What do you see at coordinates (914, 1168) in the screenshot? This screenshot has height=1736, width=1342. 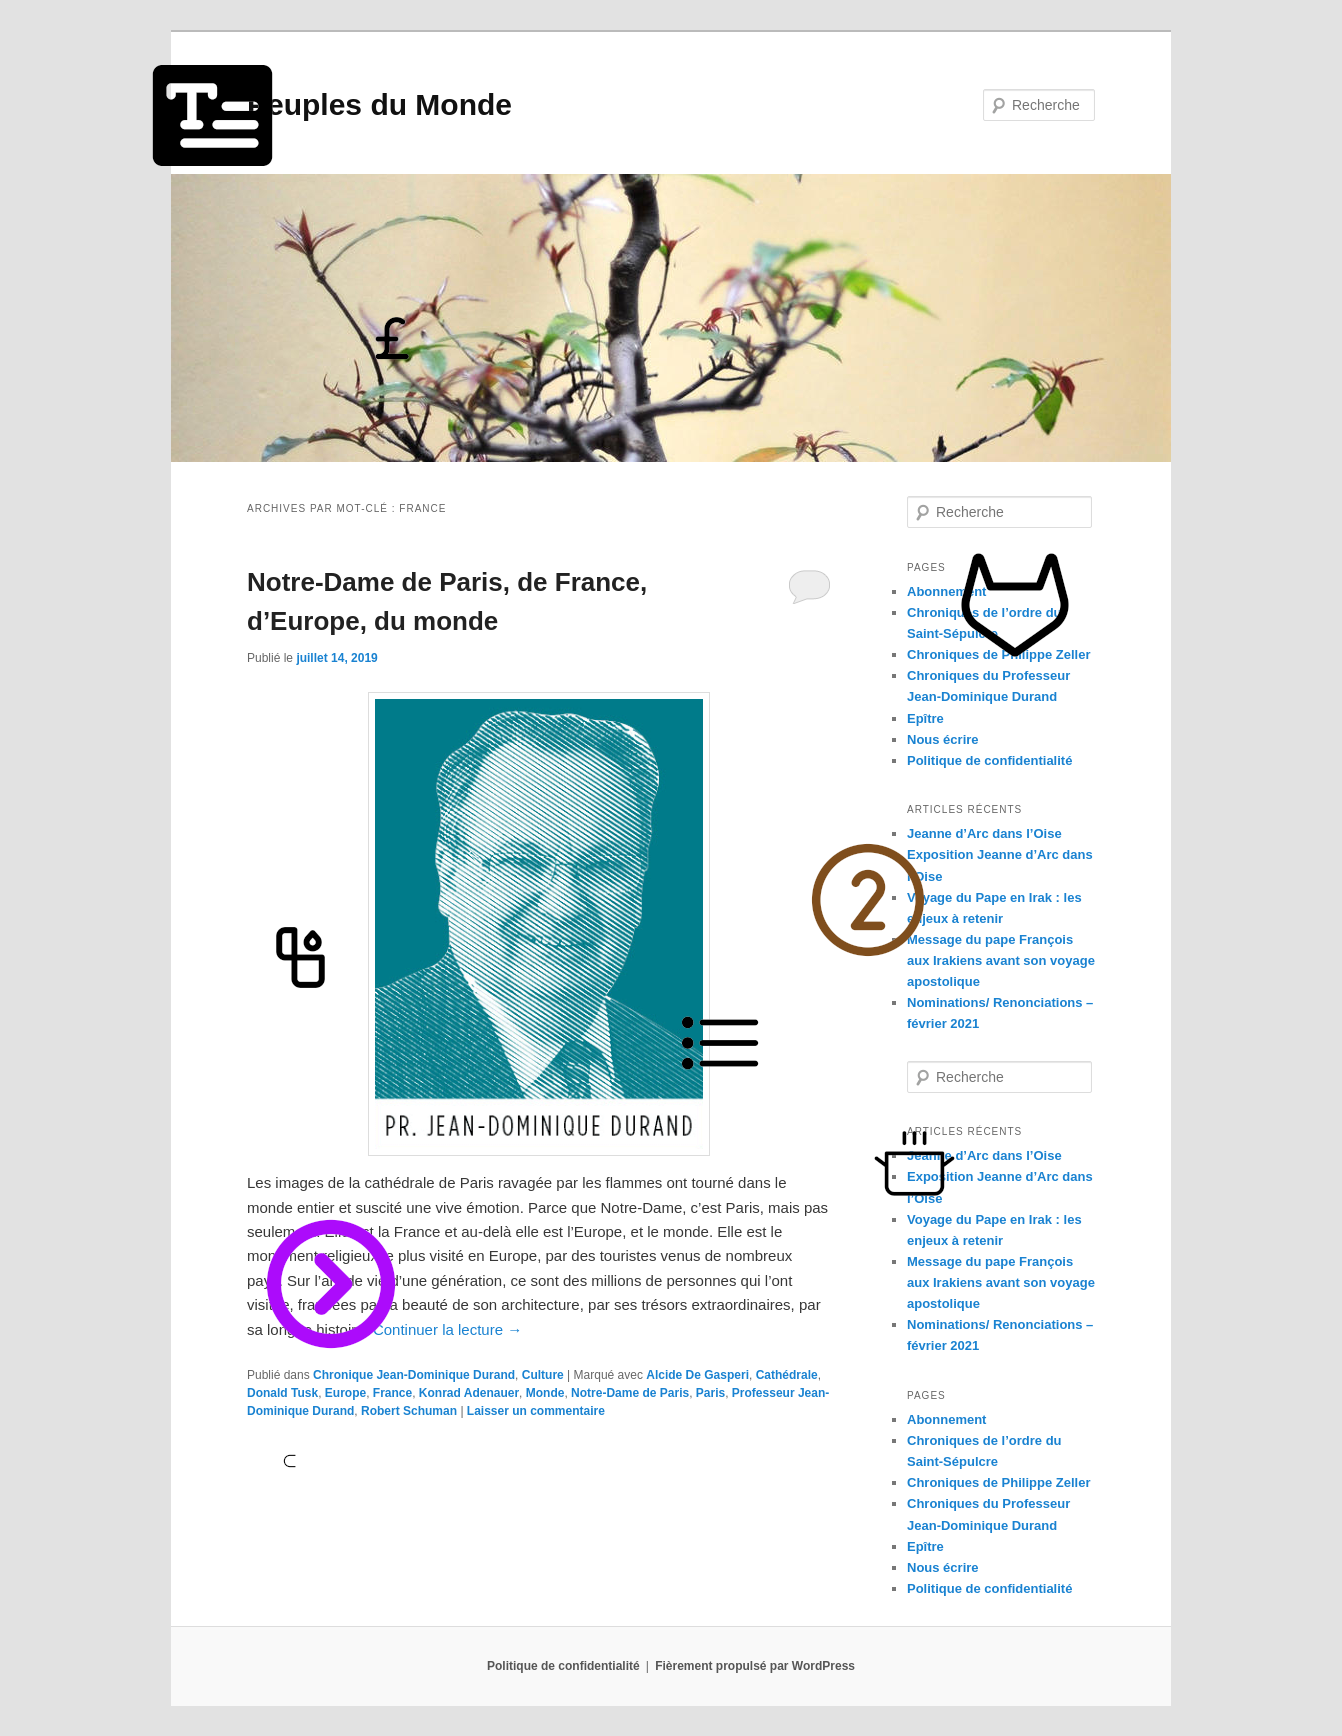 I see `access recipes or cooking content` at bounding box center [914, 1168].